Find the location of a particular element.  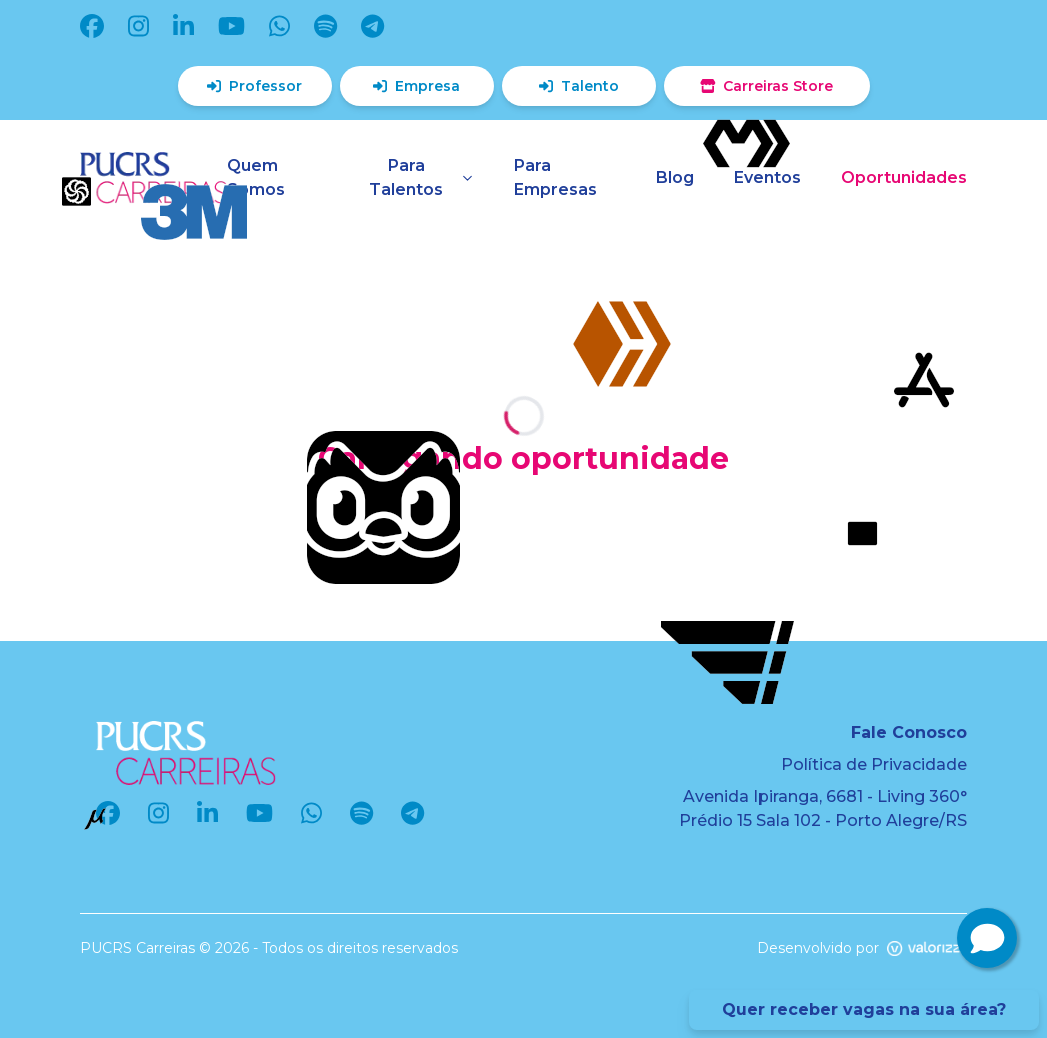

open MicroStation application is located at coordinates (95, 819).